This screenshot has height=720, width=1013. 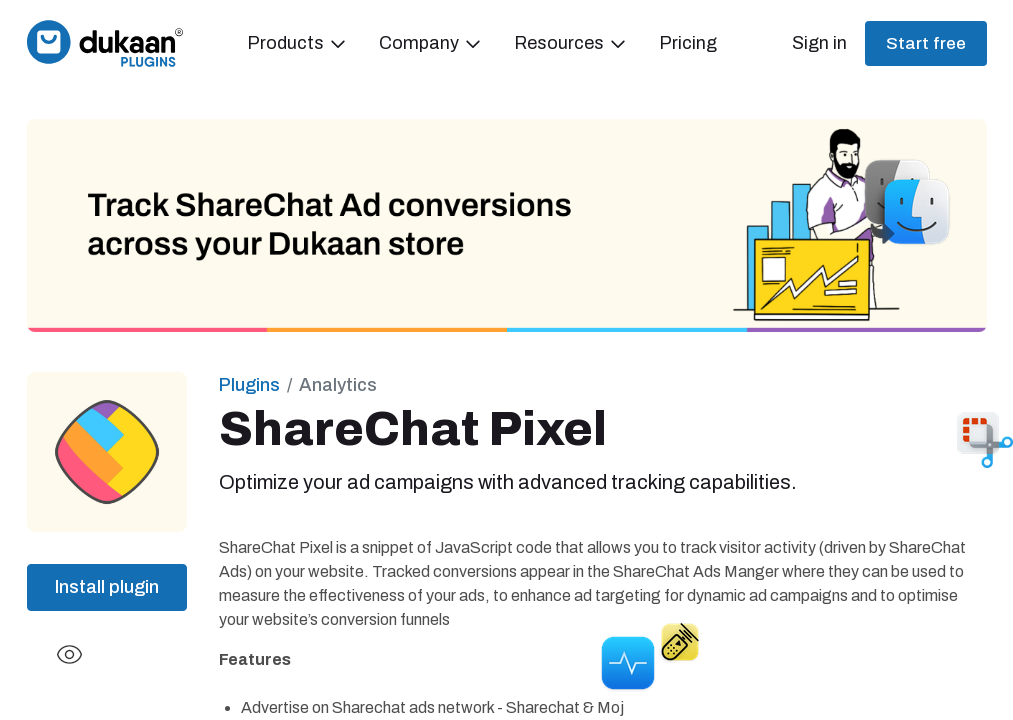 What do you see at coordinates (680, 642) in the screenshot?
I see `open community remote app` at bounding box center [680, 642].